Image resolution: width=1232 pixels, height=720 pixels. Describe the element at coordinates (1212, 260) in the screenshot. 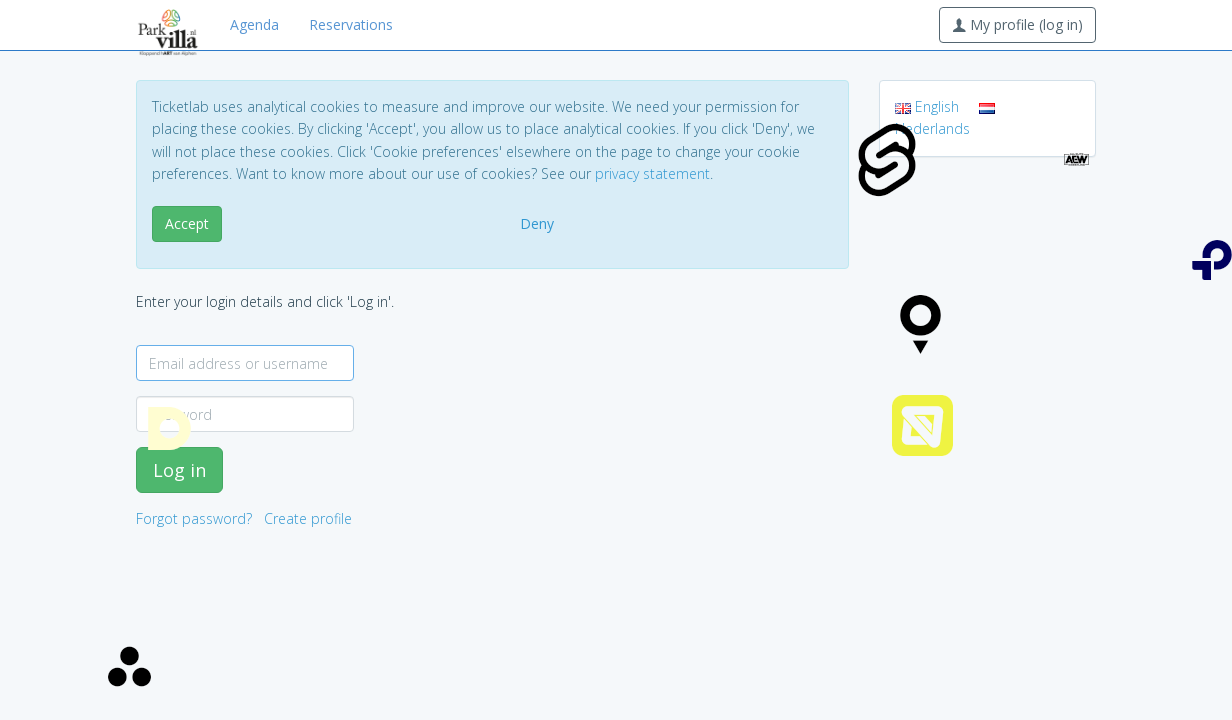

I see `tp-link brand logo` at that location.